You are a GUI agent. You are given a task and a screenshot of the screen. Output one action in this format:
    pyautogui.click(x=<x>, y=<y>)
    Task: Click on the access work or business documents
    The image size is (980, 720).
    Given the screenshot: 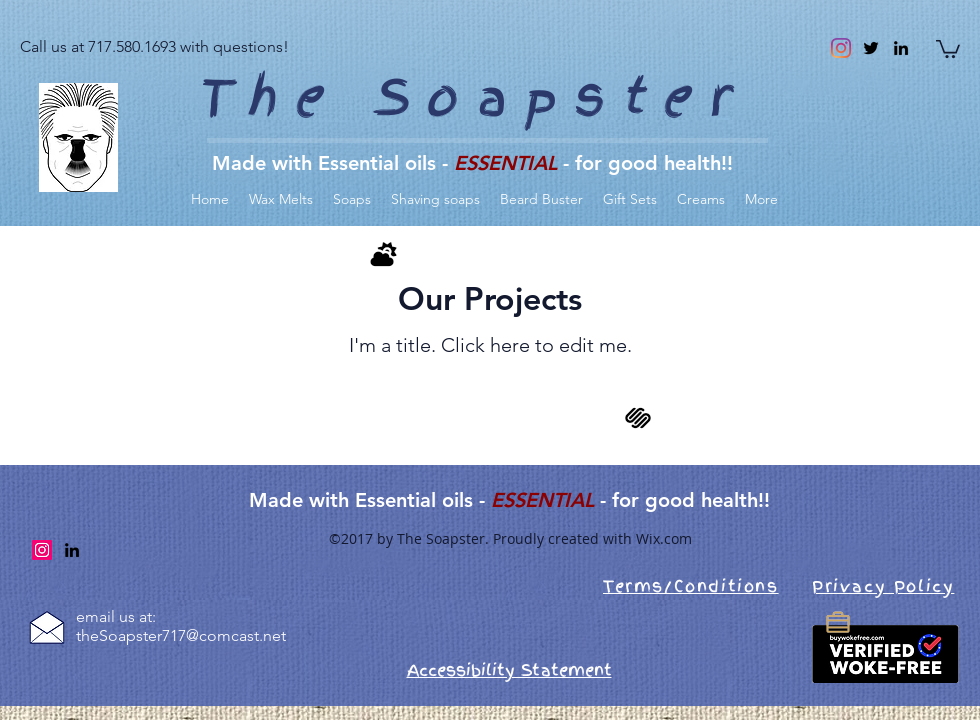 What is the action you would take?
    pyautogui.click(x=838, y=623)
    